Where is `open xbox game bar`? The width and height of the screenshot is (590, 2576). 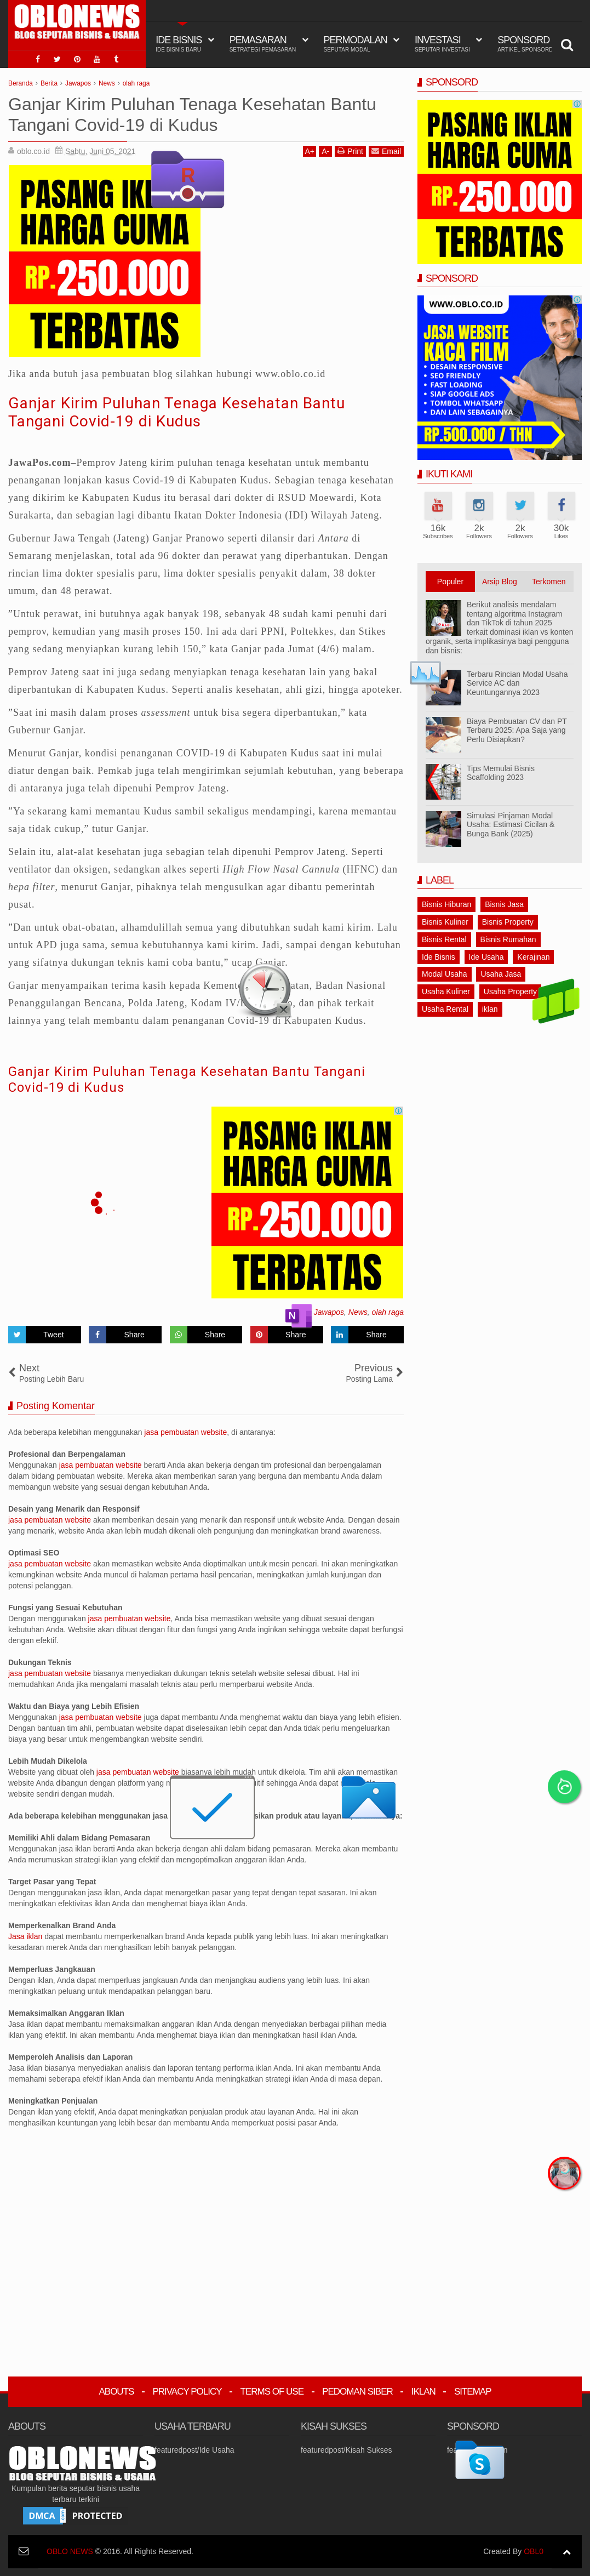
open xbox game bar is located at coordinates (556, 1001).